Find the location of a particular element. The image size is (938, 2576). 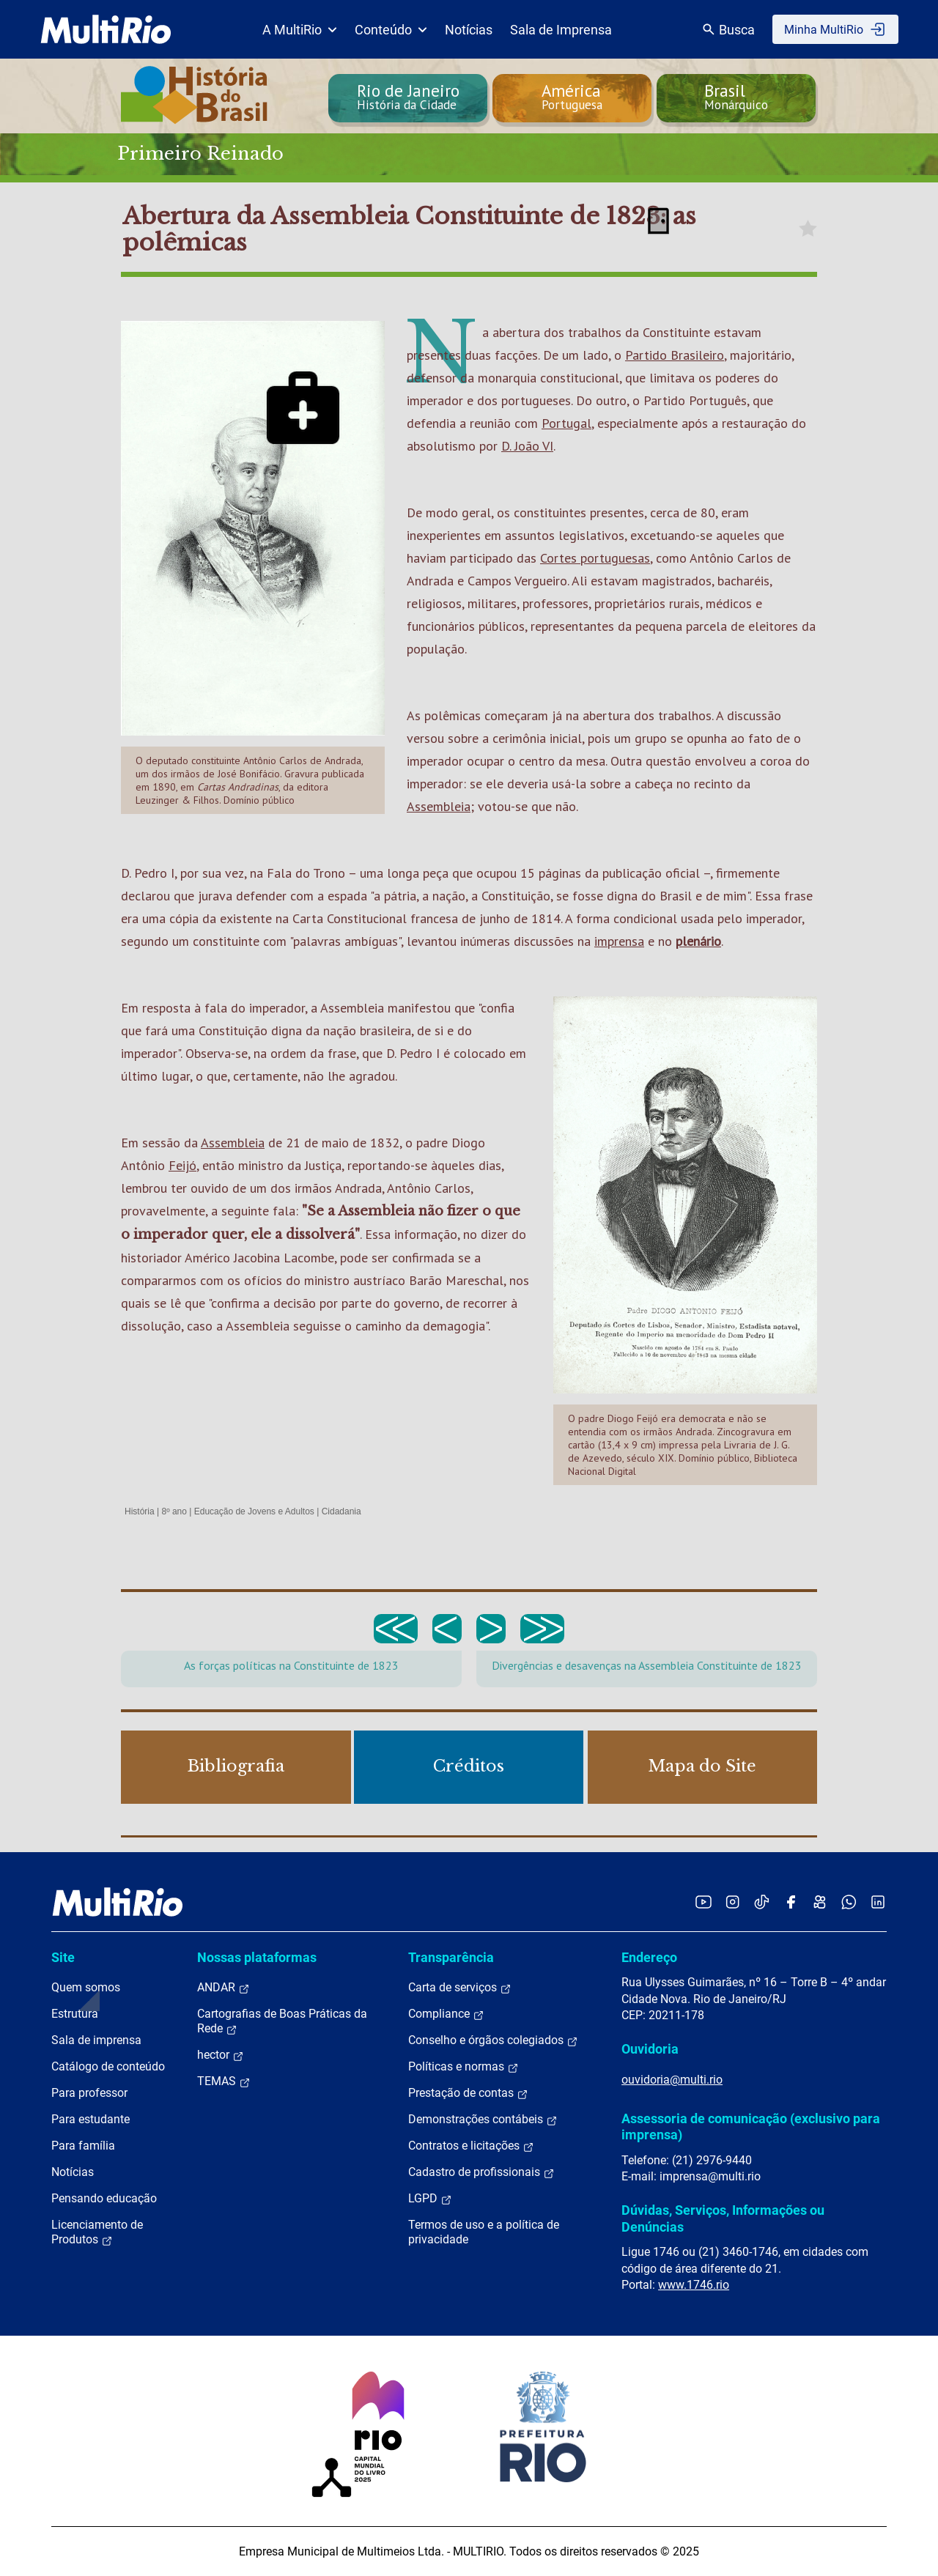

connect or manage connected devices is located at coordinates (331, 2477).